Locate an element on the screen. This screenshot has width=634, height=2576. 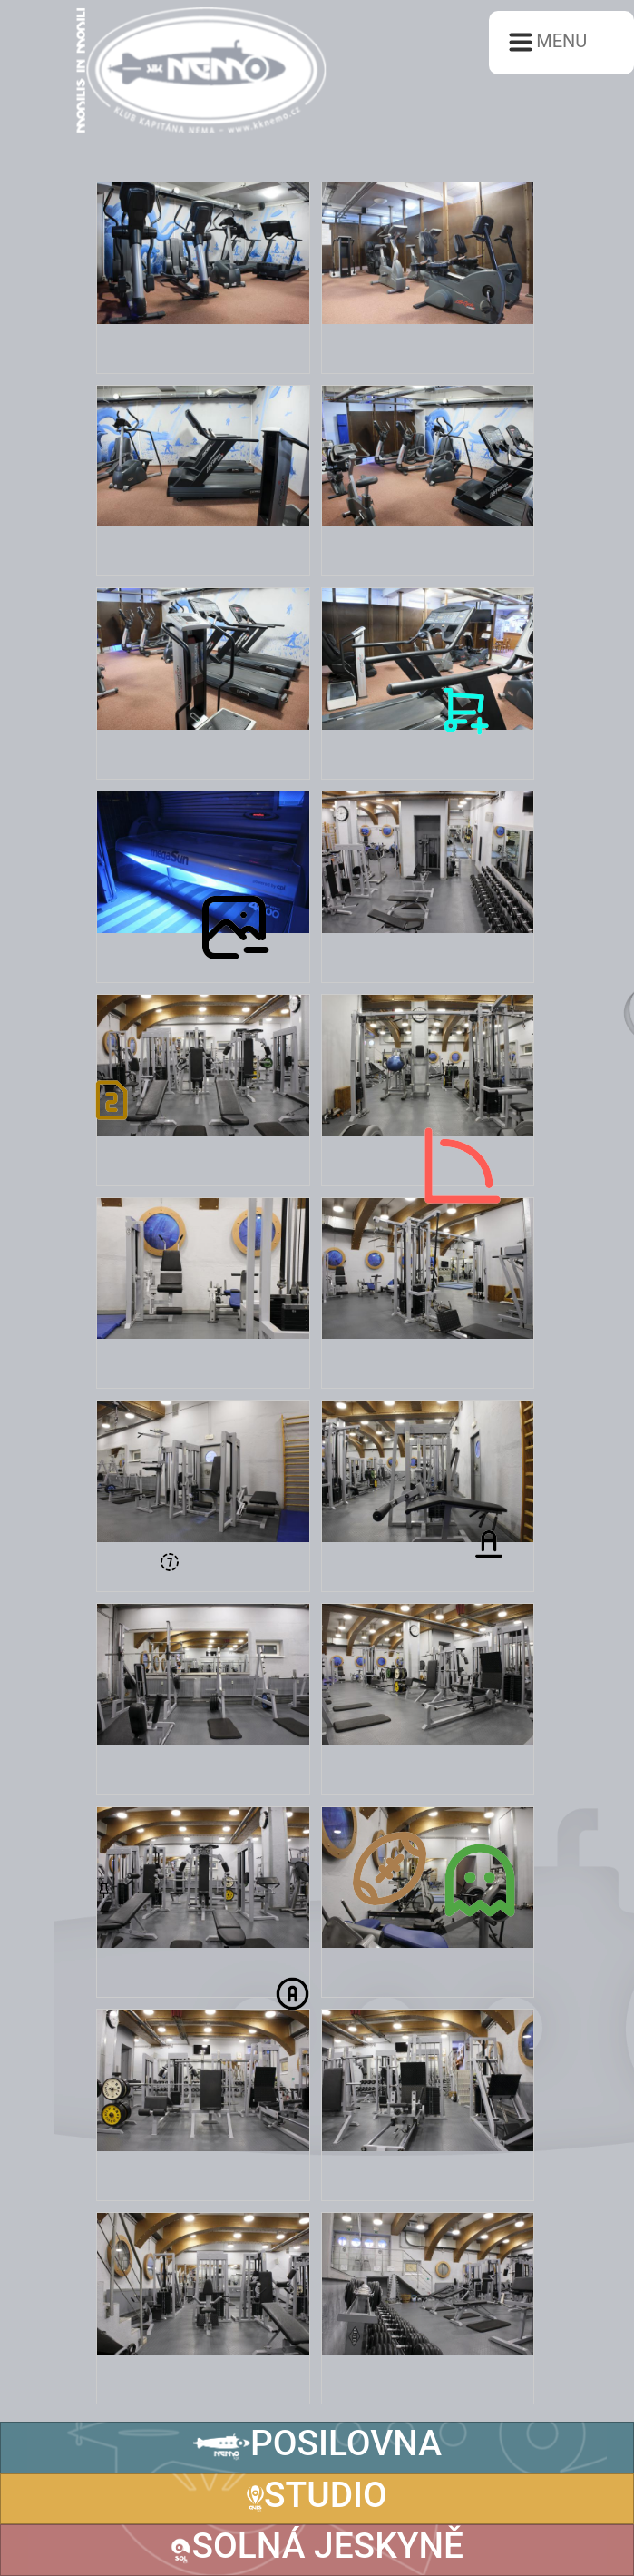
pin this item to keep it visible is located at coordinates (103, 1890).